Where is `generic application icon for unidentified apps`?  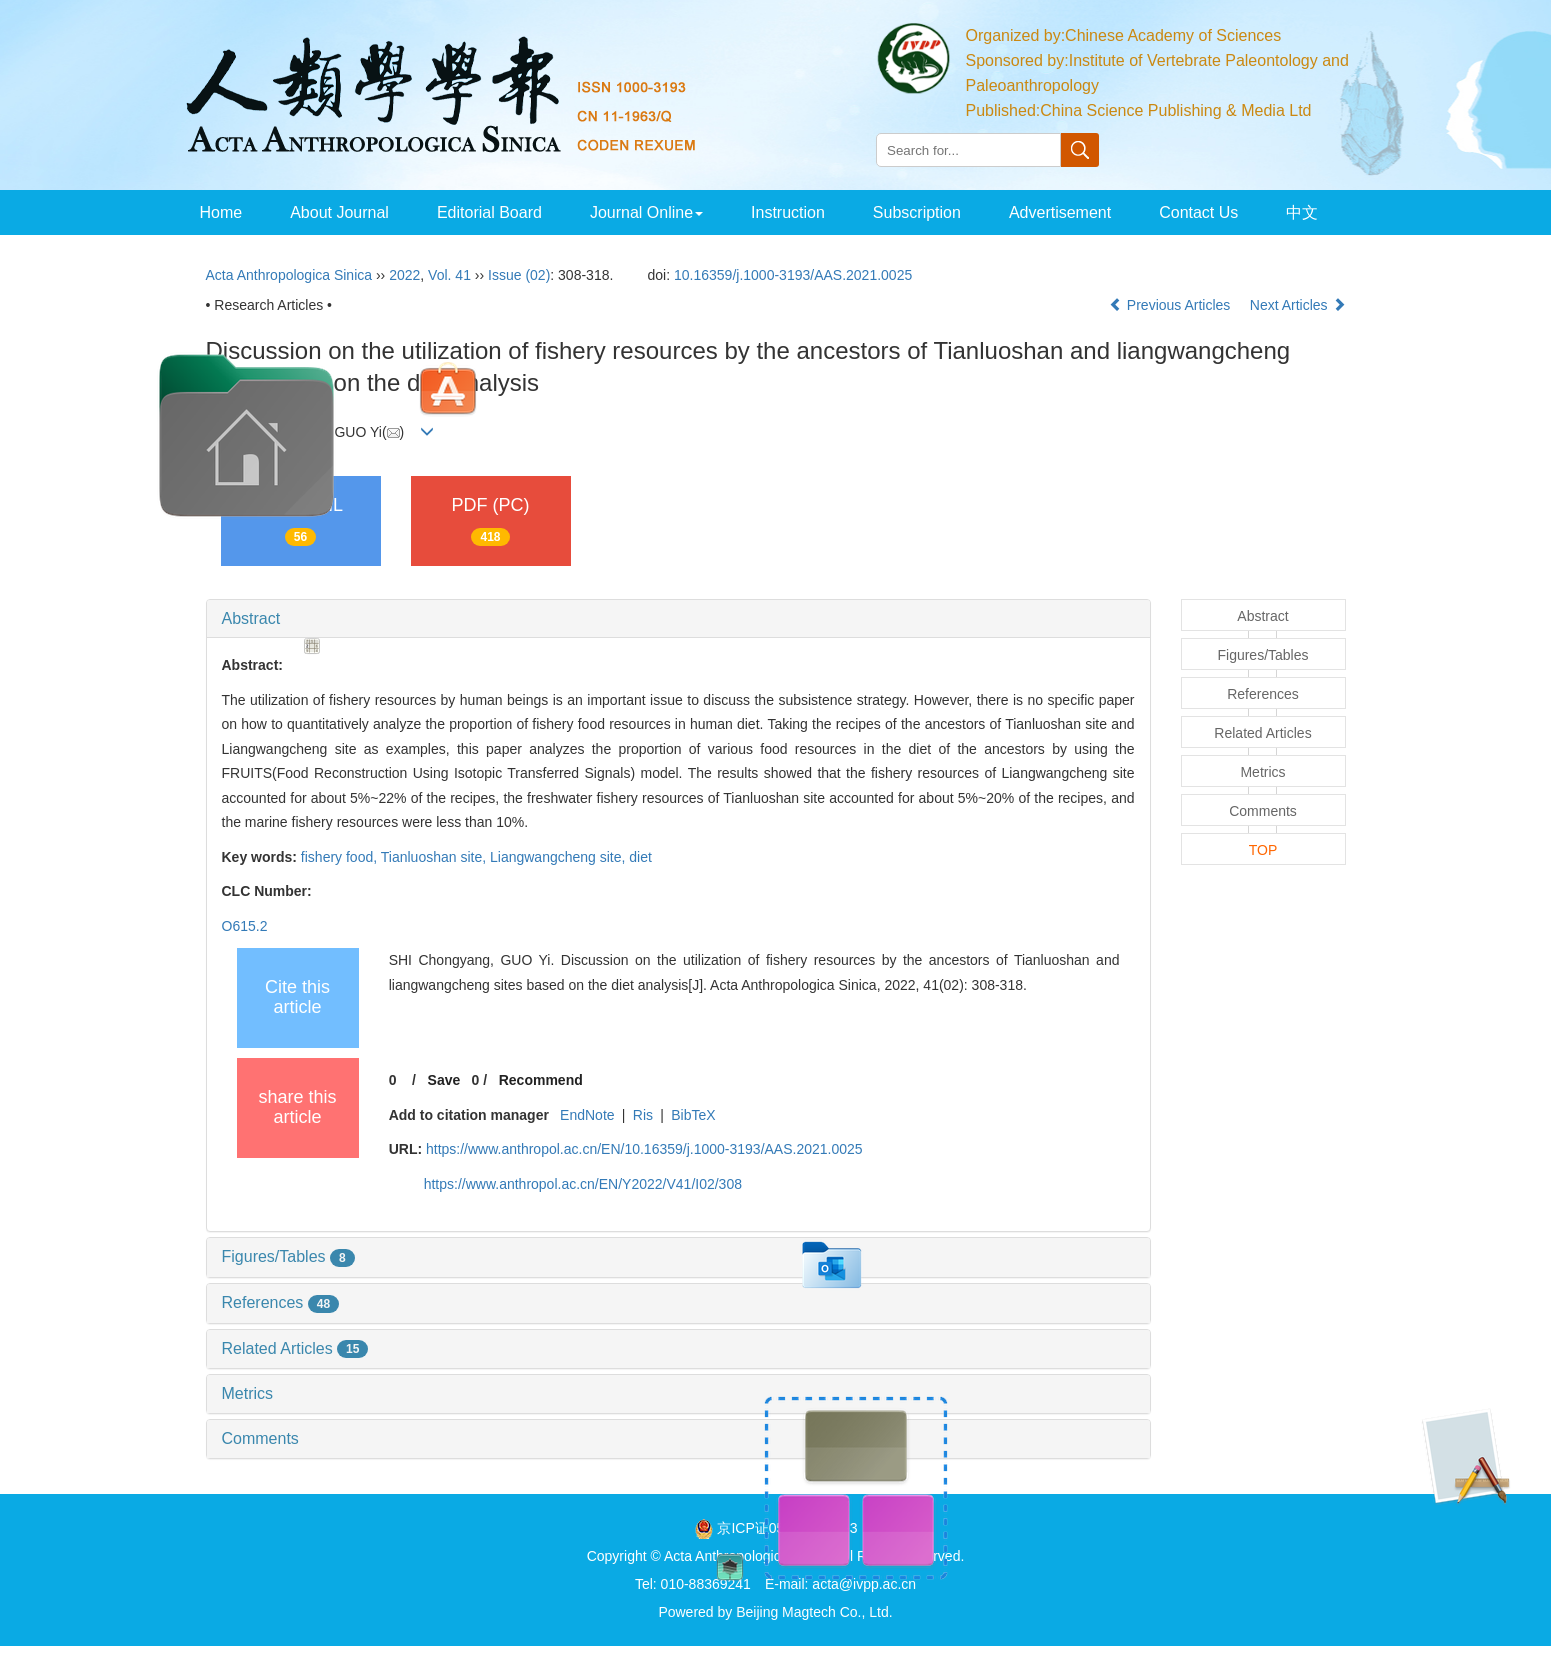
generic application icon for unidentified apps is located at coordinates (1462, 1456).